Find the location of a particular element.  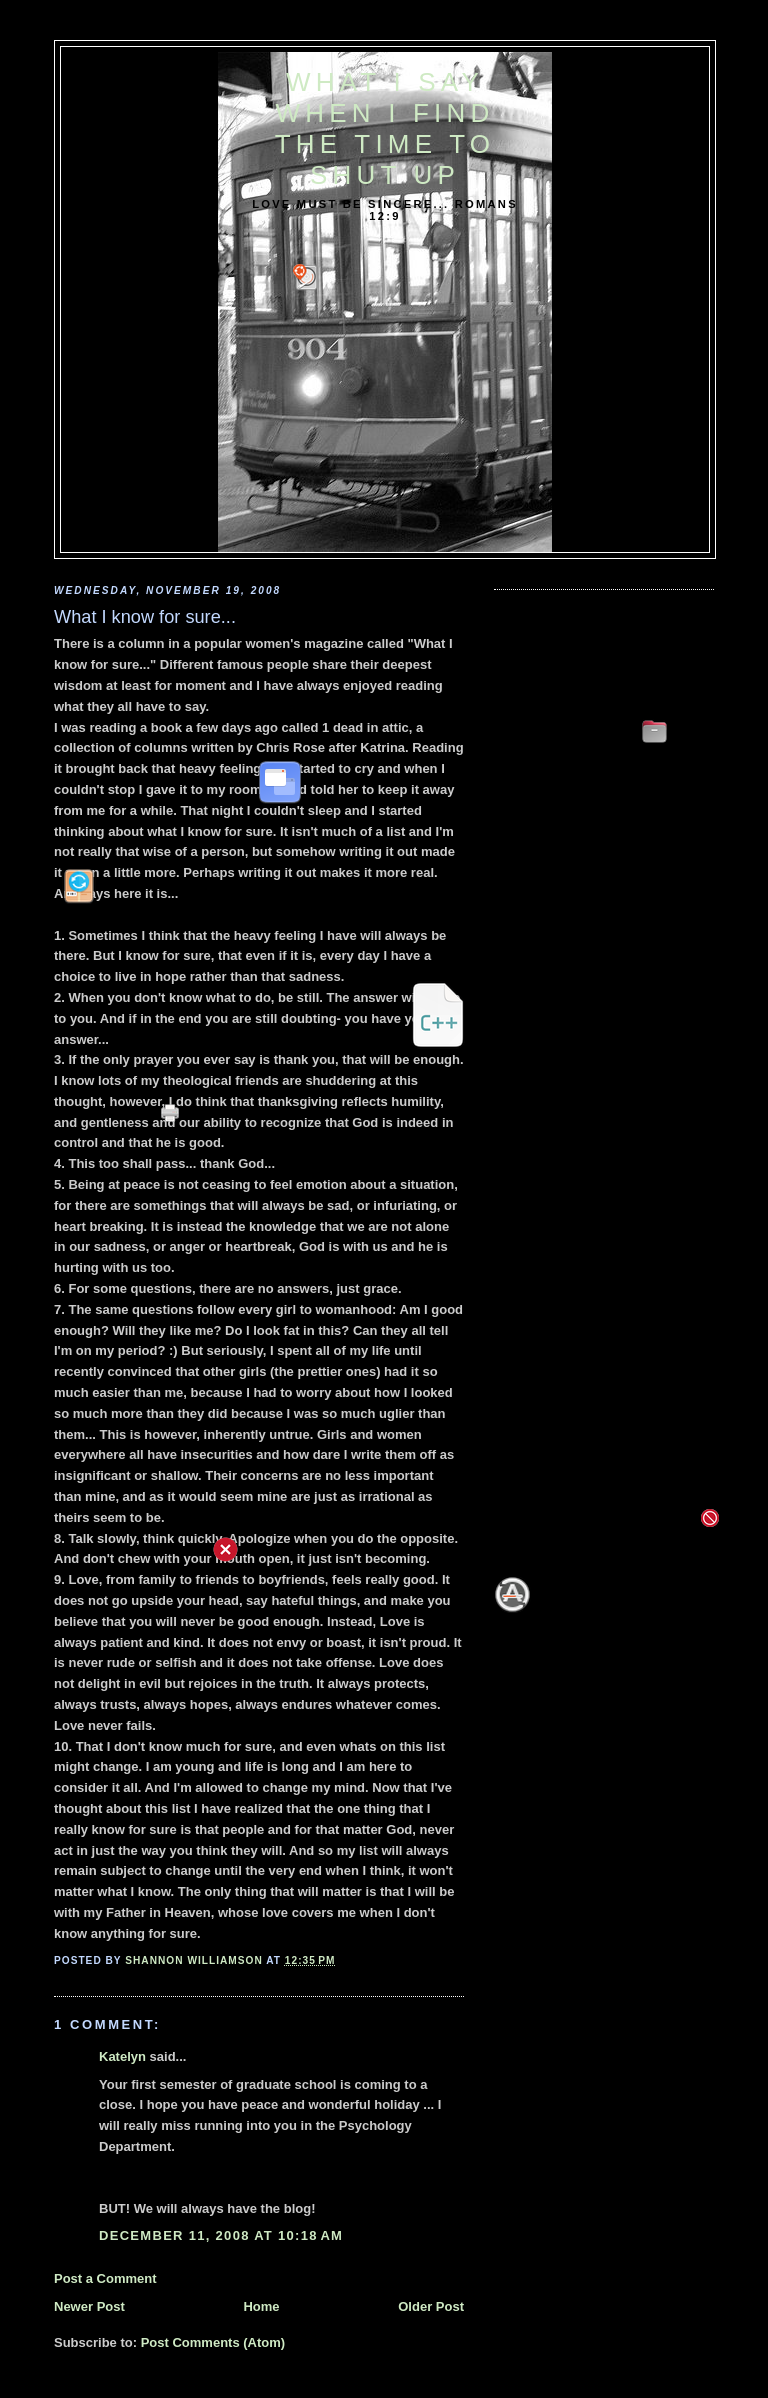

system package updates available is located at coordinates (79, 886).